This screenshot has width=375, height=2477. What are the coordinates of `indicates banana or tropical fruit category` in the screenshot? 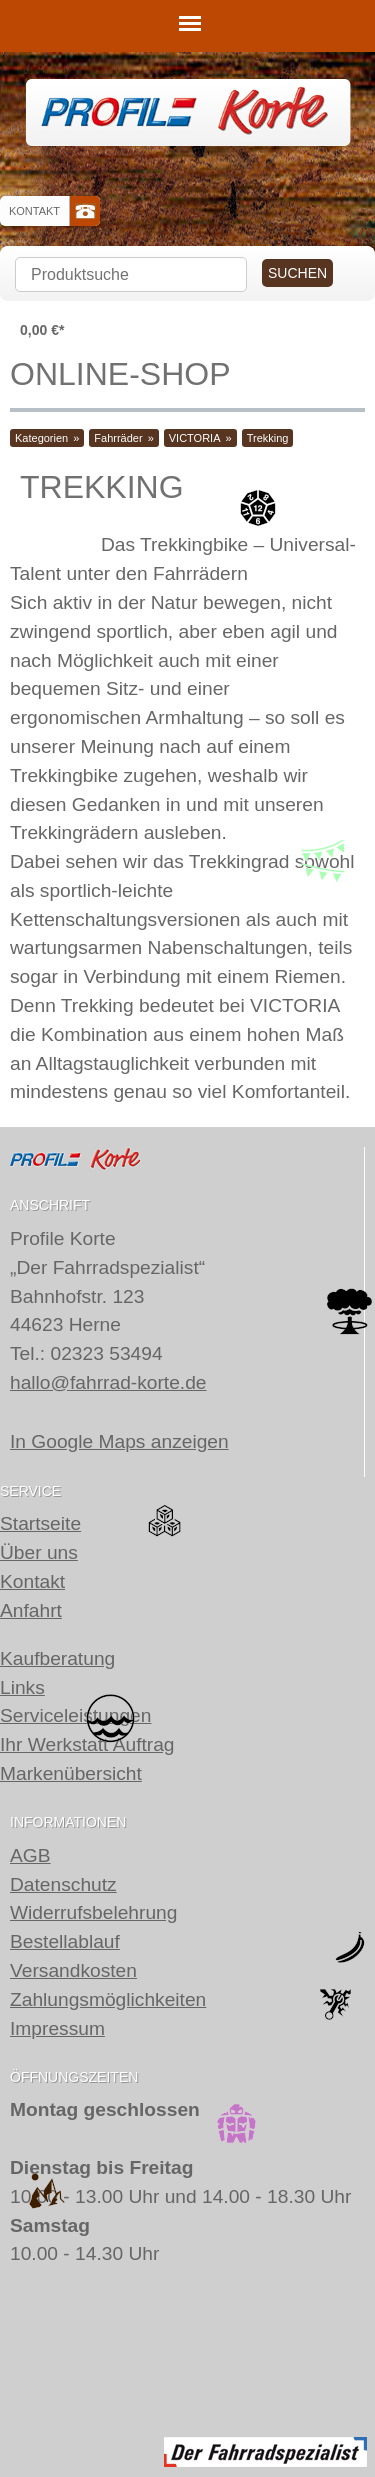 It's located at (350, 1947).